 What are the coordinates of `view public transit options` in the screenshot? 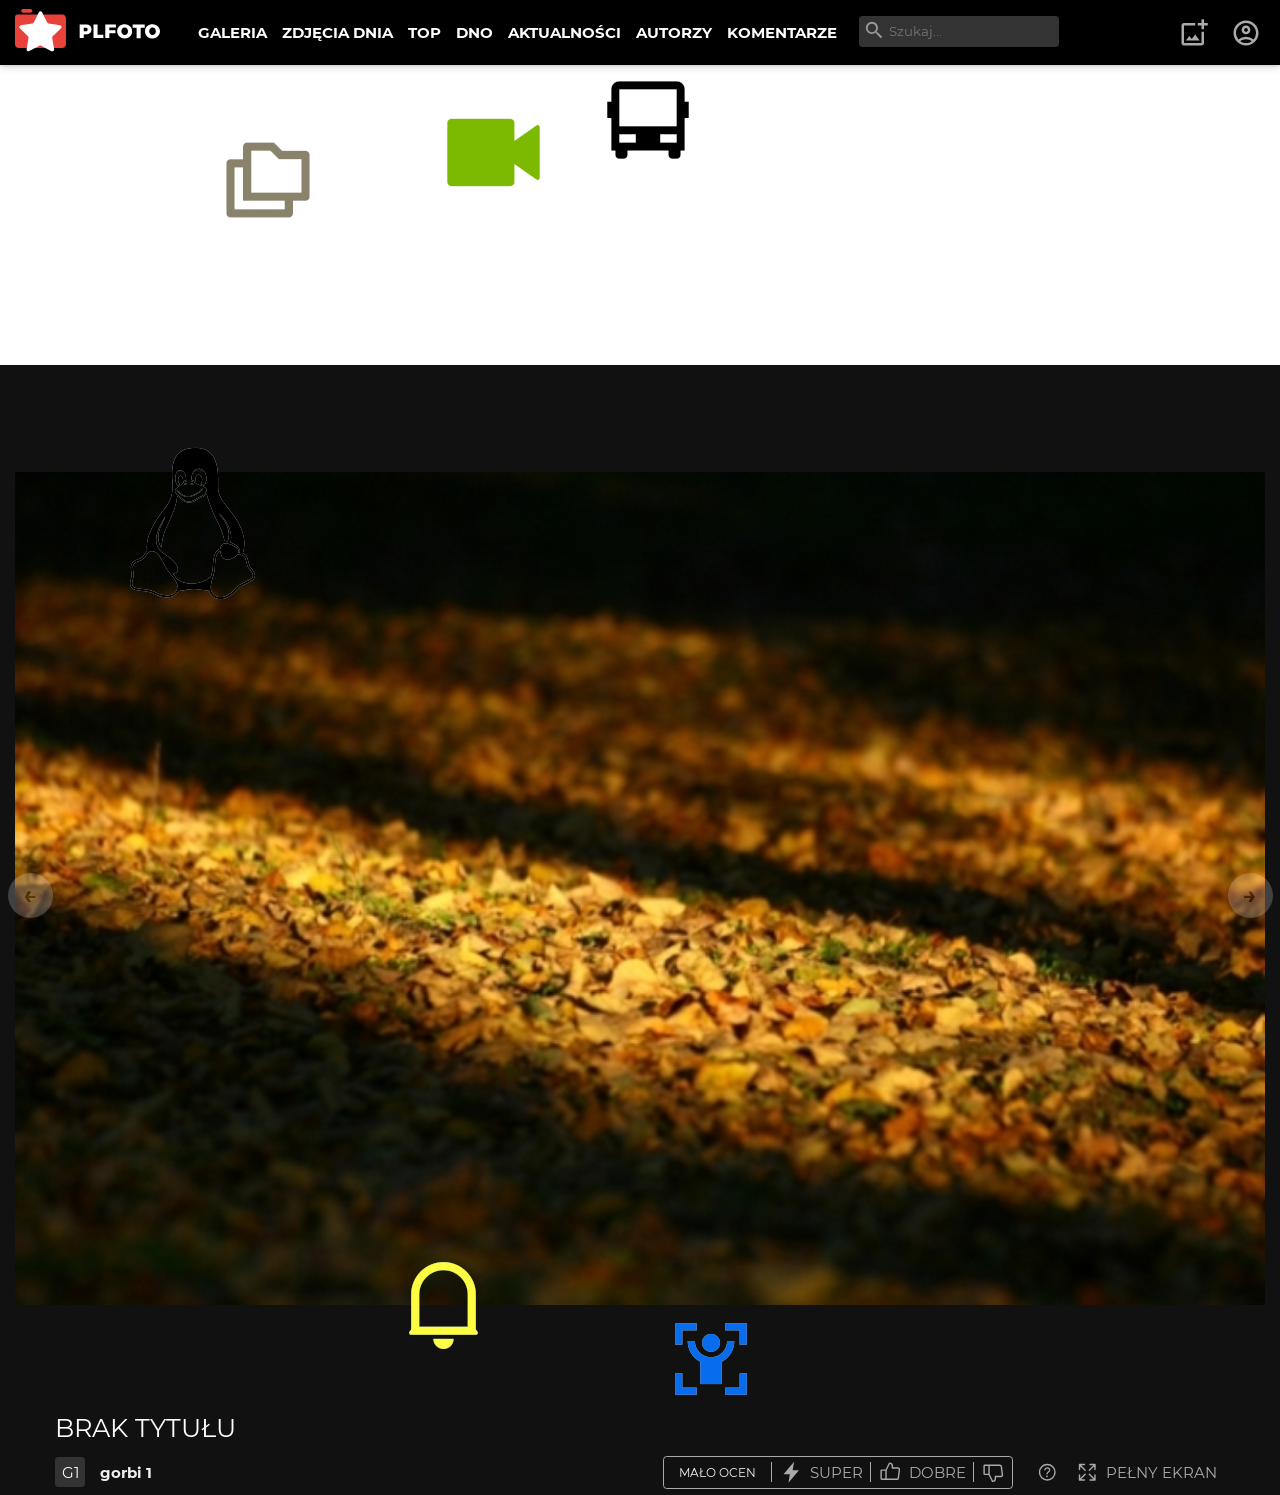 It's located at (648, 118).